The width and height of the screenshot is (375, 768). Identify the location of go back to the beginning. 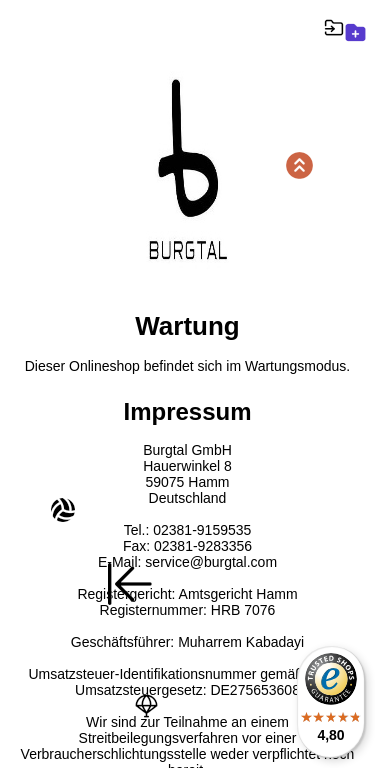
(129, 584).